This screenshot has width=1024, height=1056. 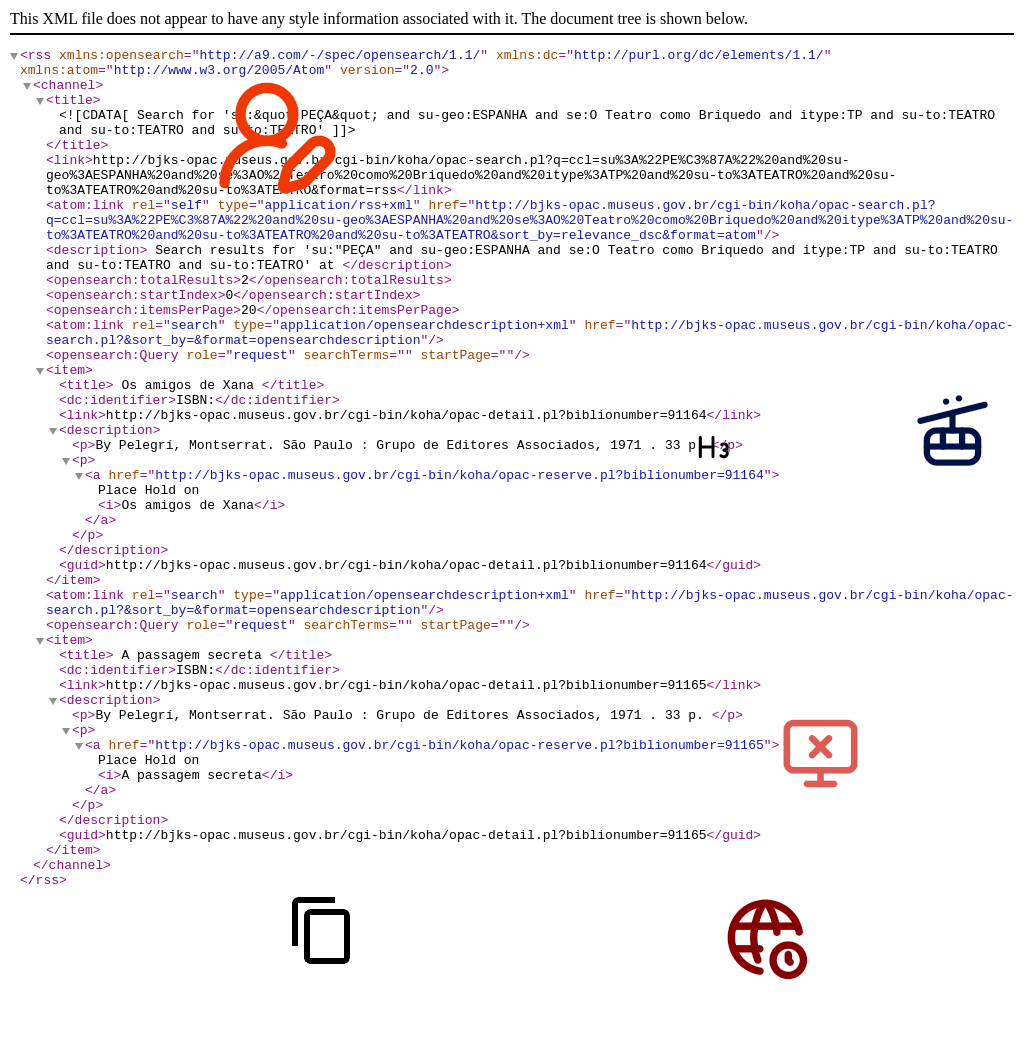 What do you see at coordinates (820, 753) in the screenshot?
I see `disconnect or disable display` at bounding box center [820, 753].